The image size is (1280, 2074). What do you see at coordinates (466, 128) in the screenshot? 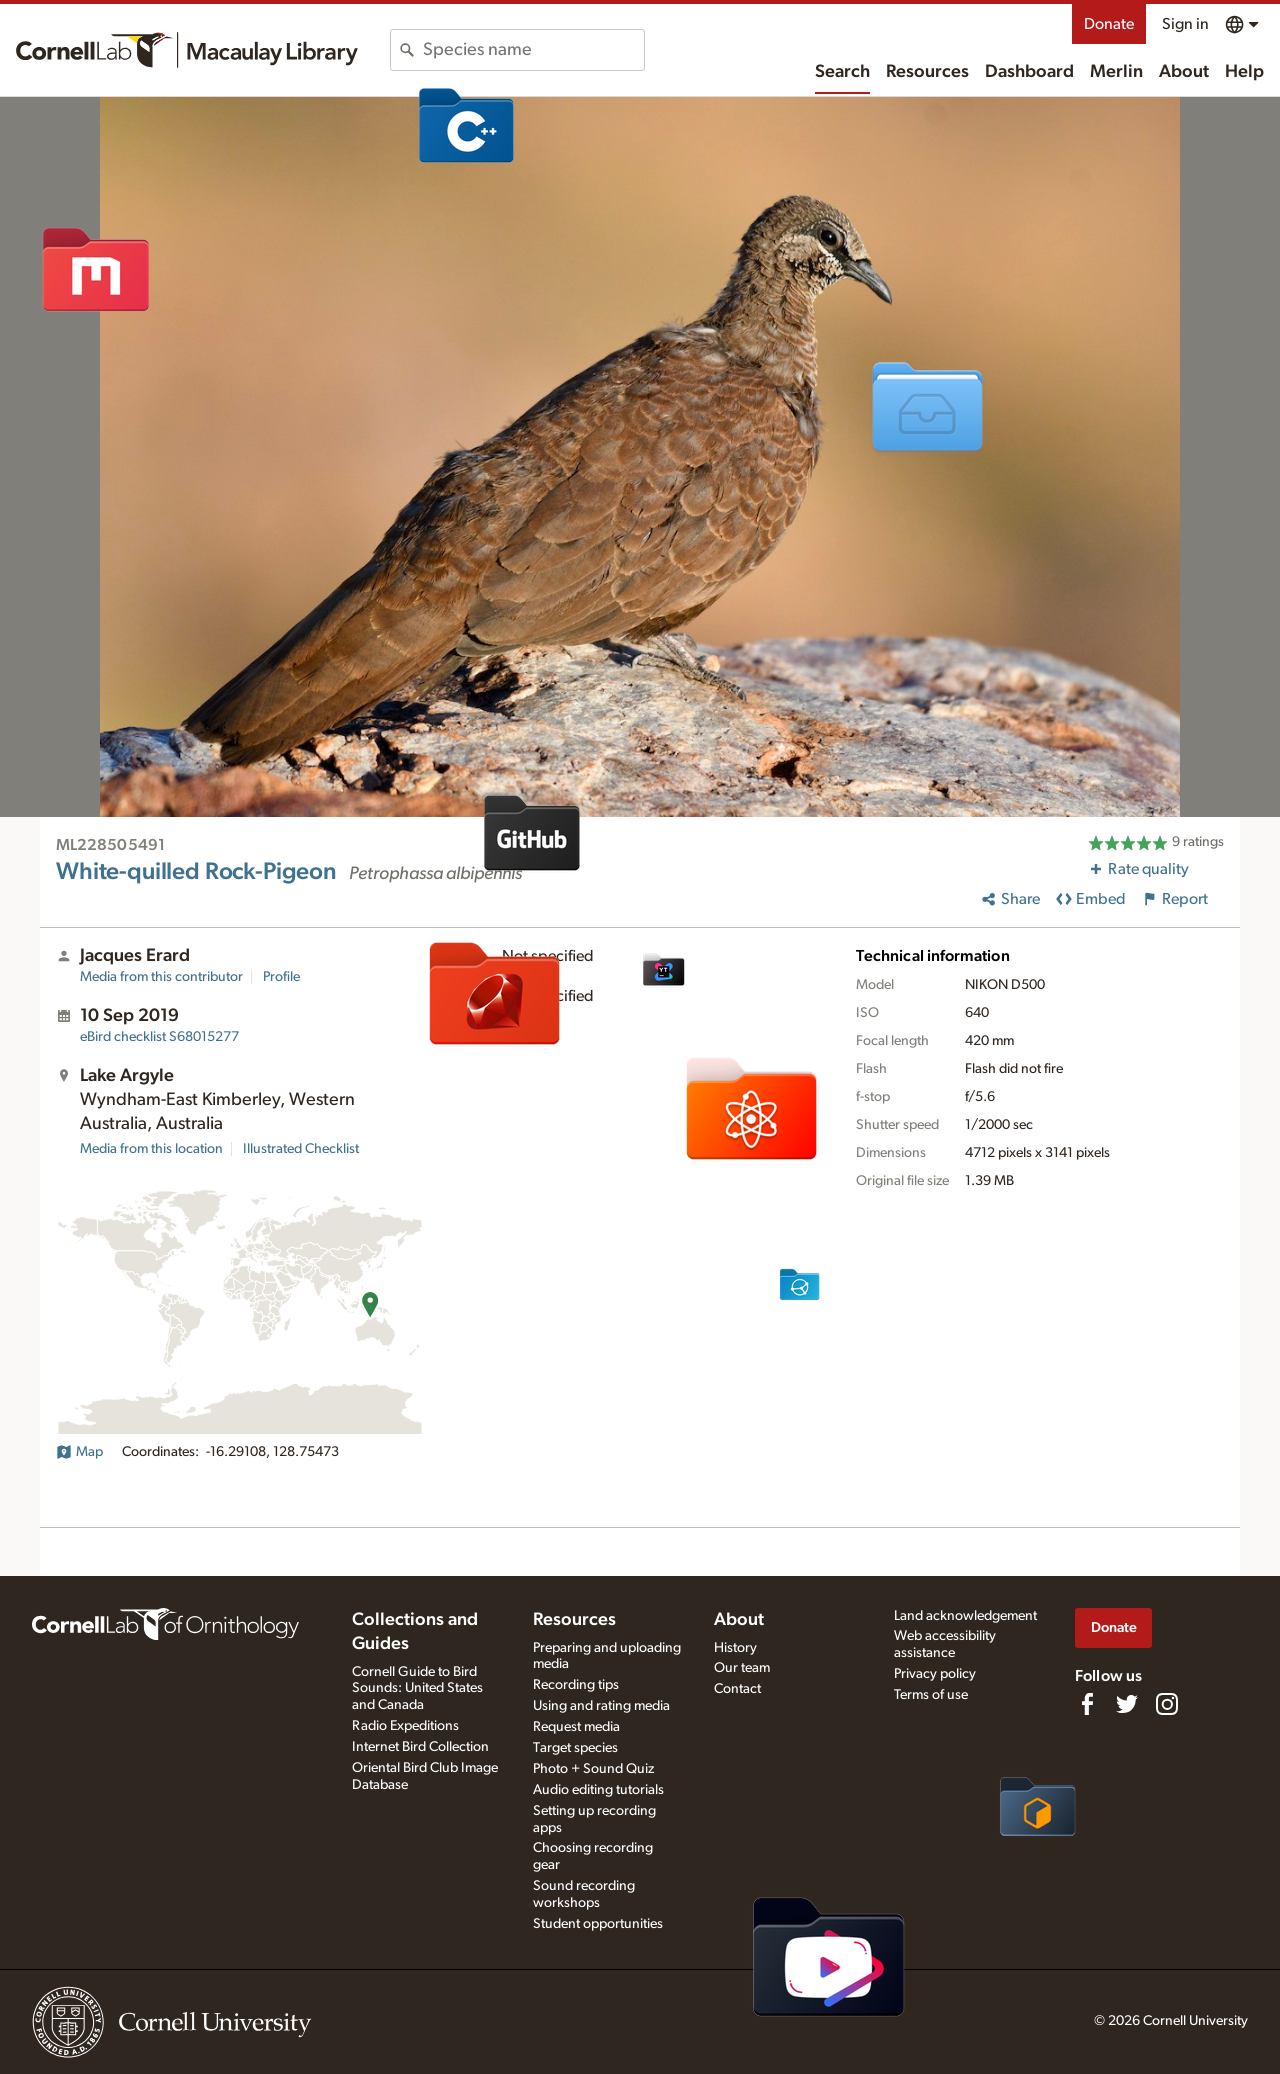
I see `open folder containing C++ project files` at bounding box center [466, 128].